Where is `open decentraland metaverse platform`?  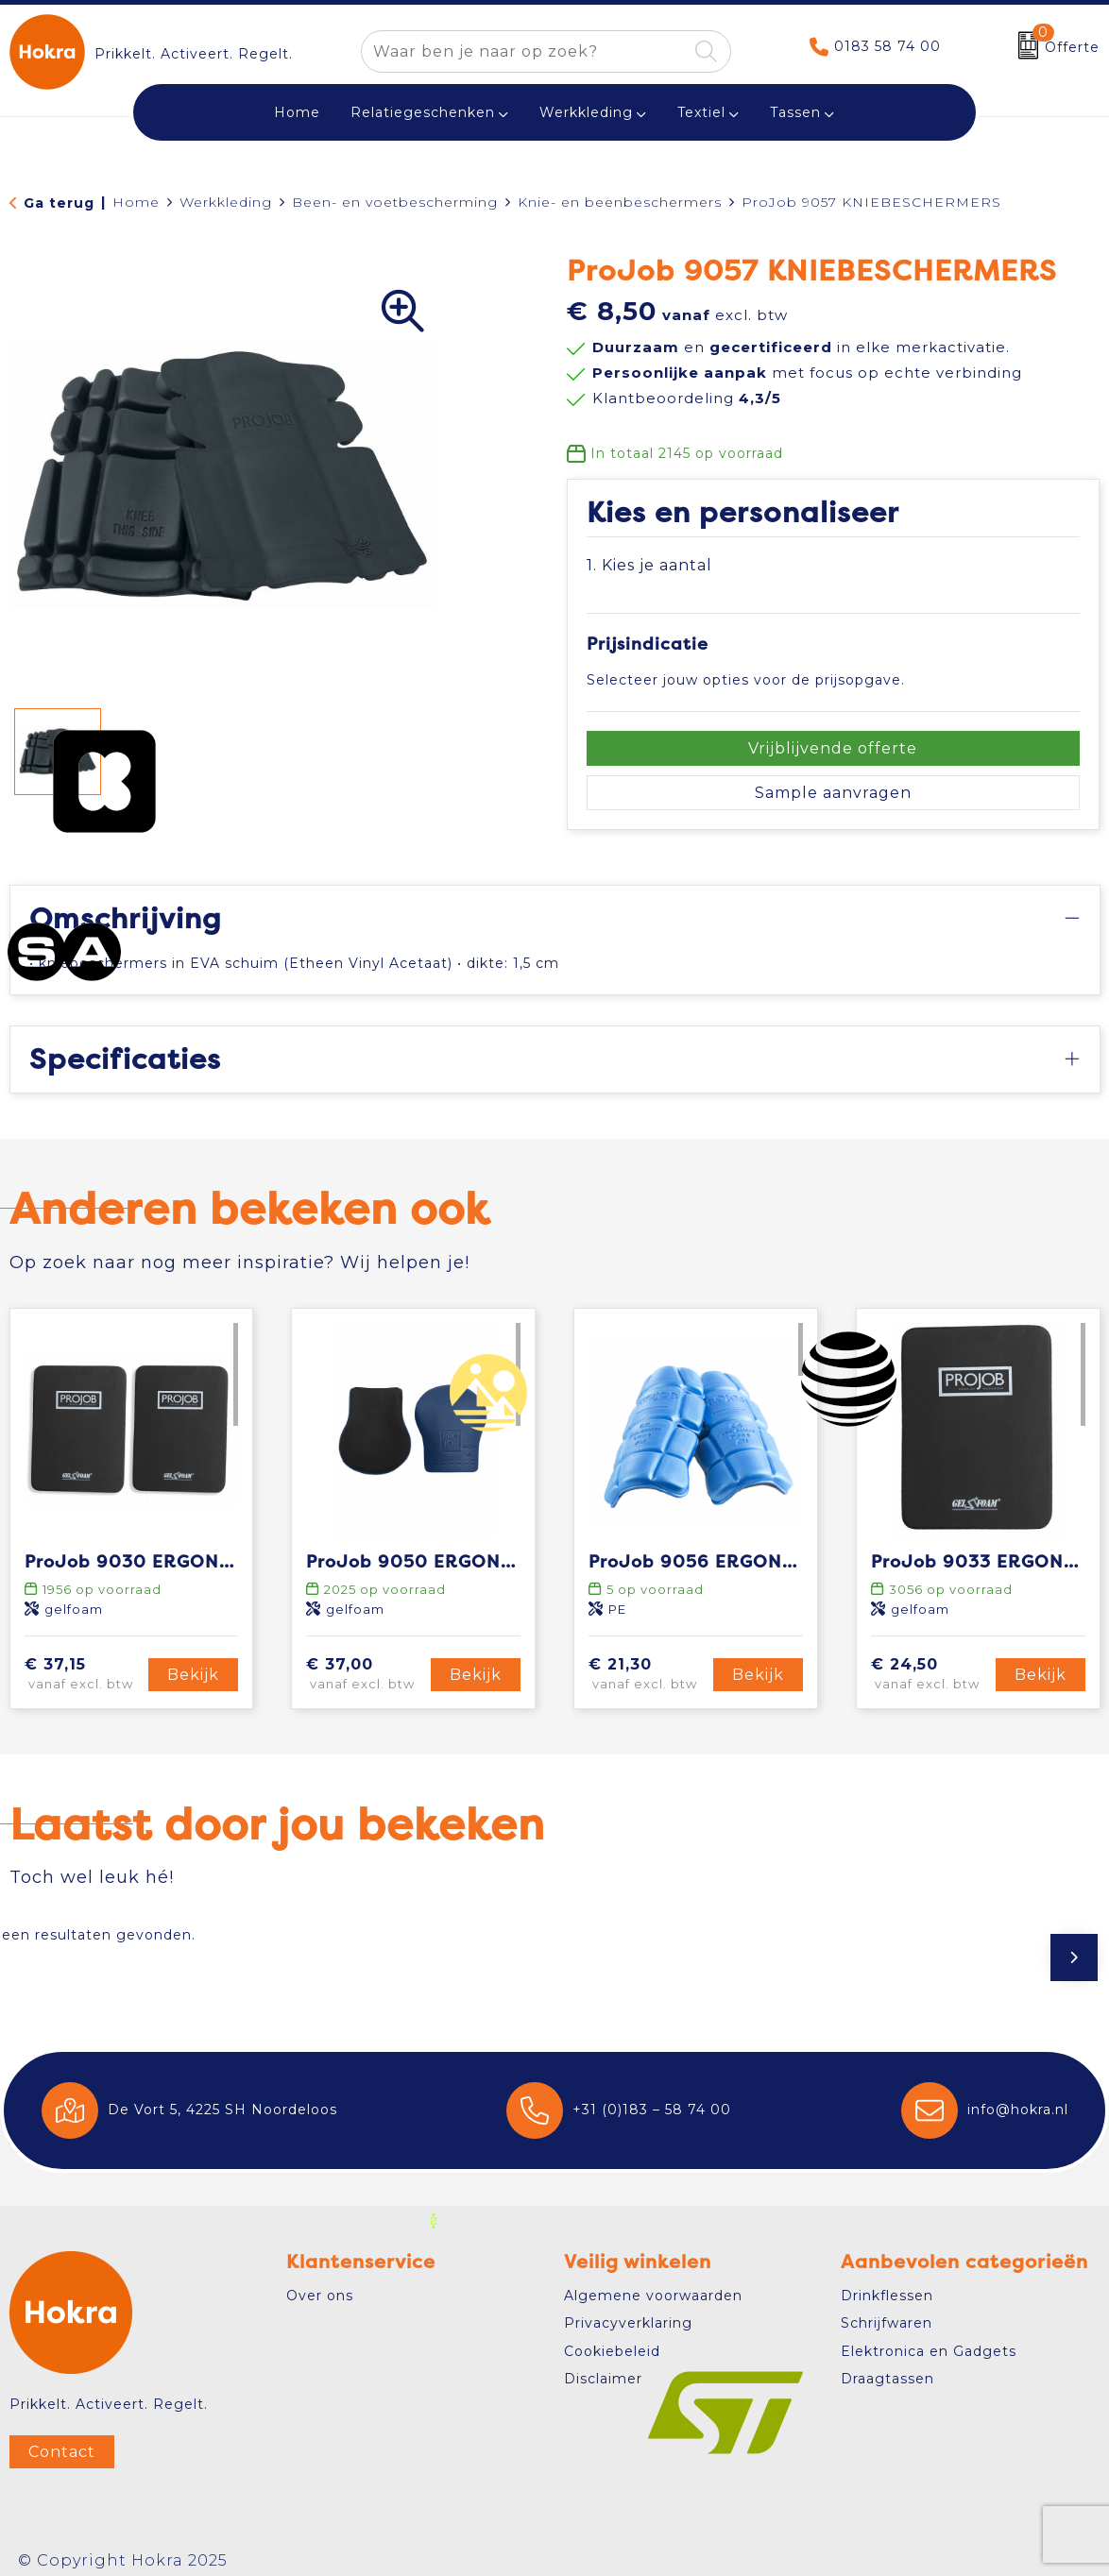
open decentraland metaverse platform is located at coordinates (488, 1393).